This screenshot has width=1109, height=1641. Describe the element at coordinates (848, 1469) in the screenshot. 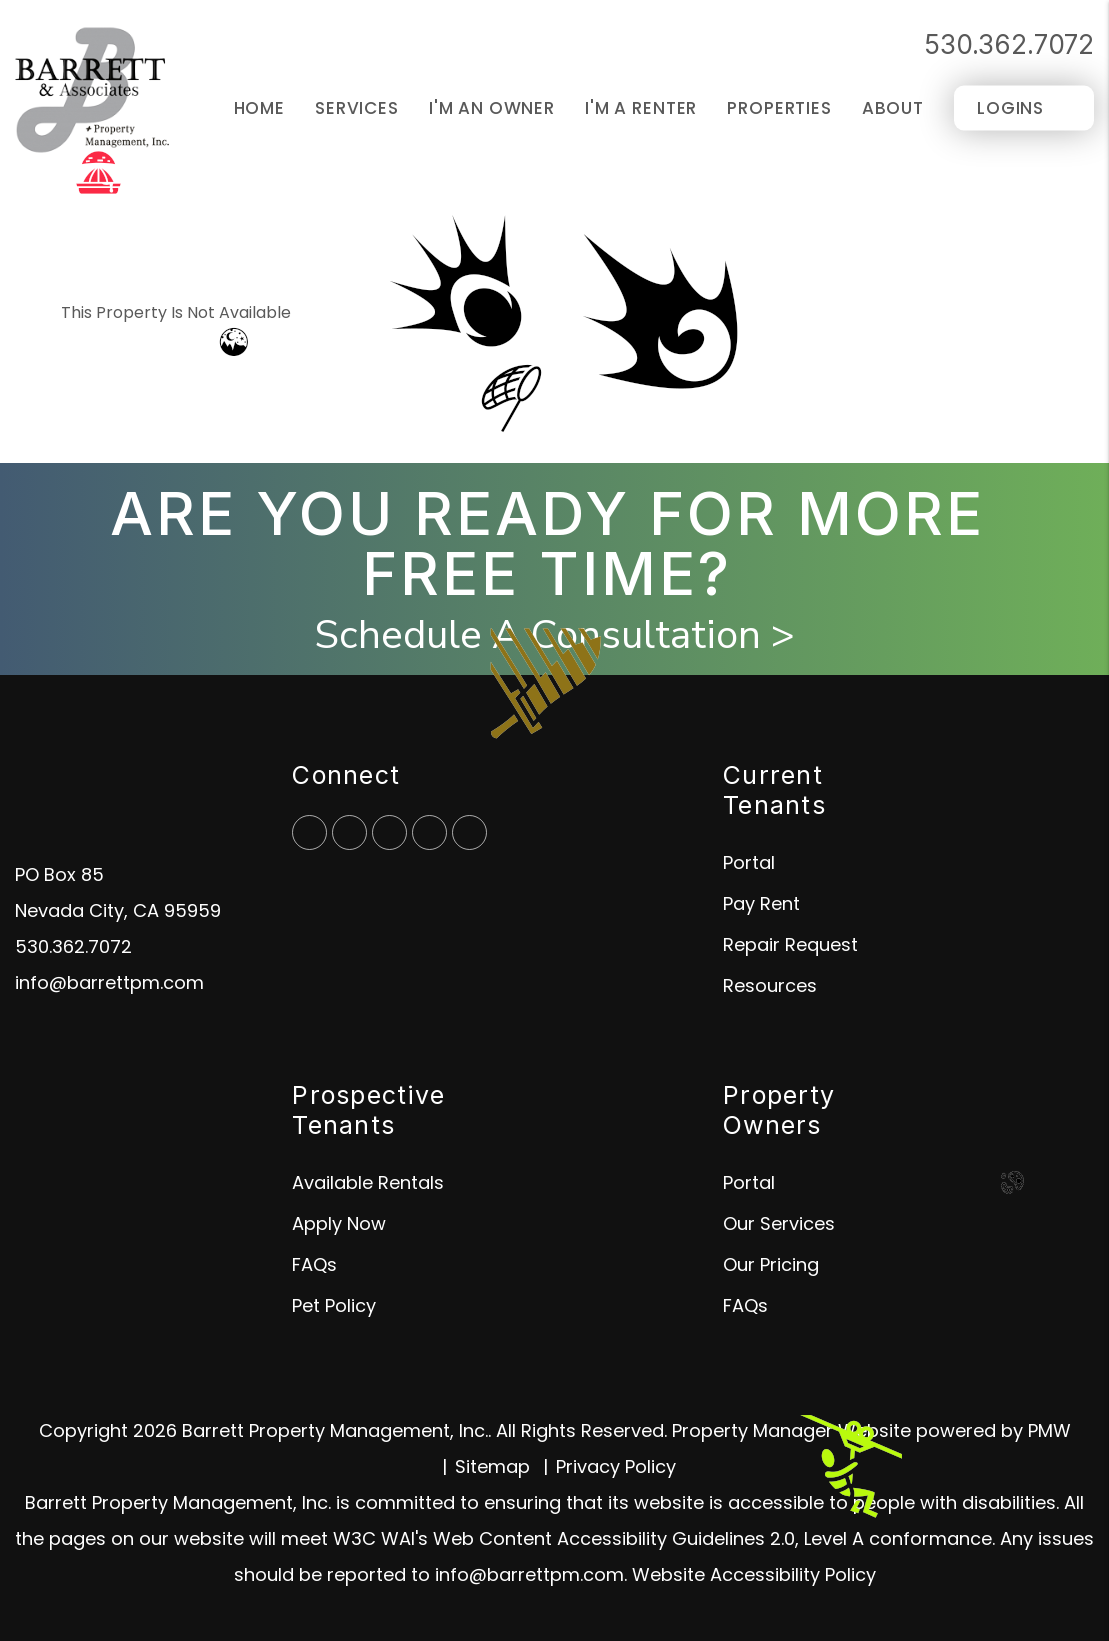

I see `flying fox or zipline activity icon` at that location.